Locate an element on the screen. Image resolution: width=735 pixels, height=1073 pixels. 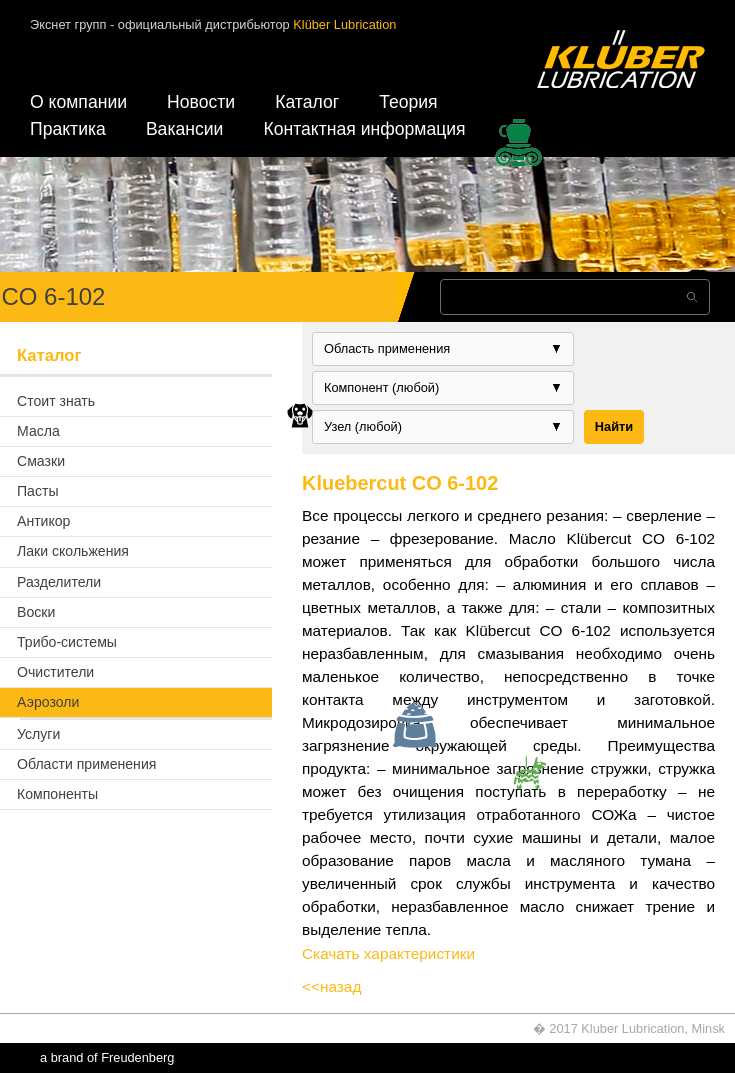
view pet profile or pet-related features is located at coordinates (300, 415).